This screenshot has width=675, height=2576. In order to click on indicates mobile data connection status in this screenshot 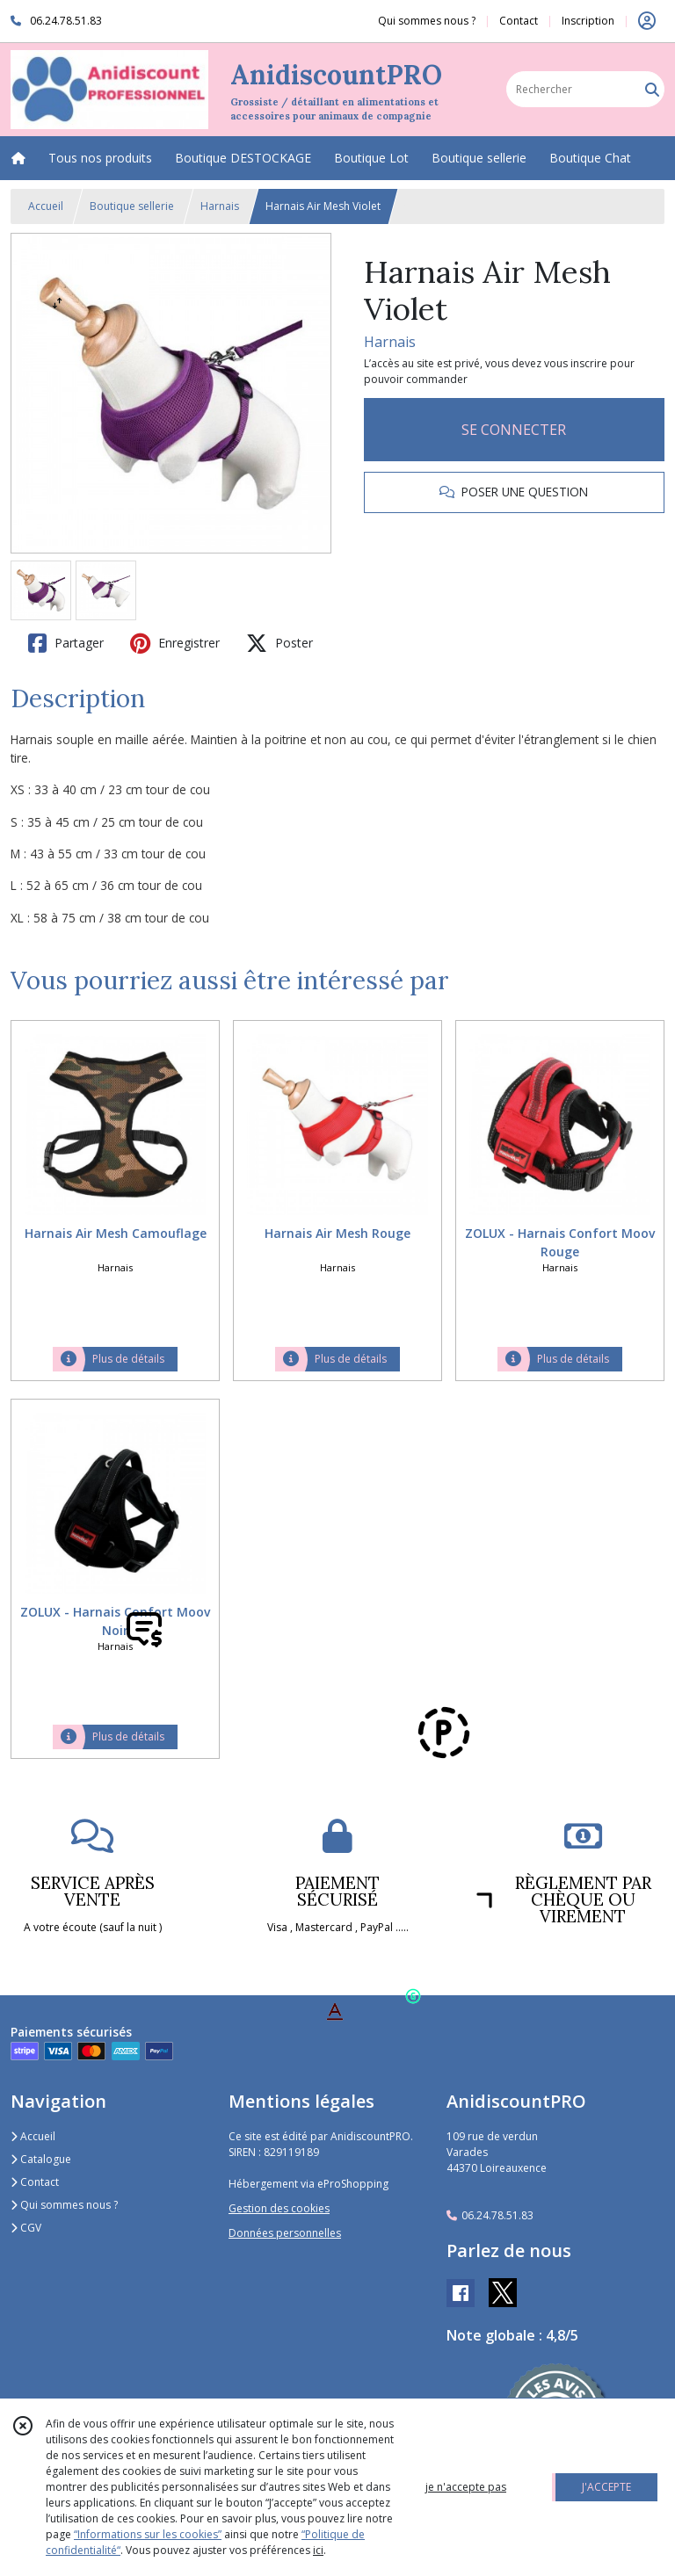, I will do `click(57, 303)`.